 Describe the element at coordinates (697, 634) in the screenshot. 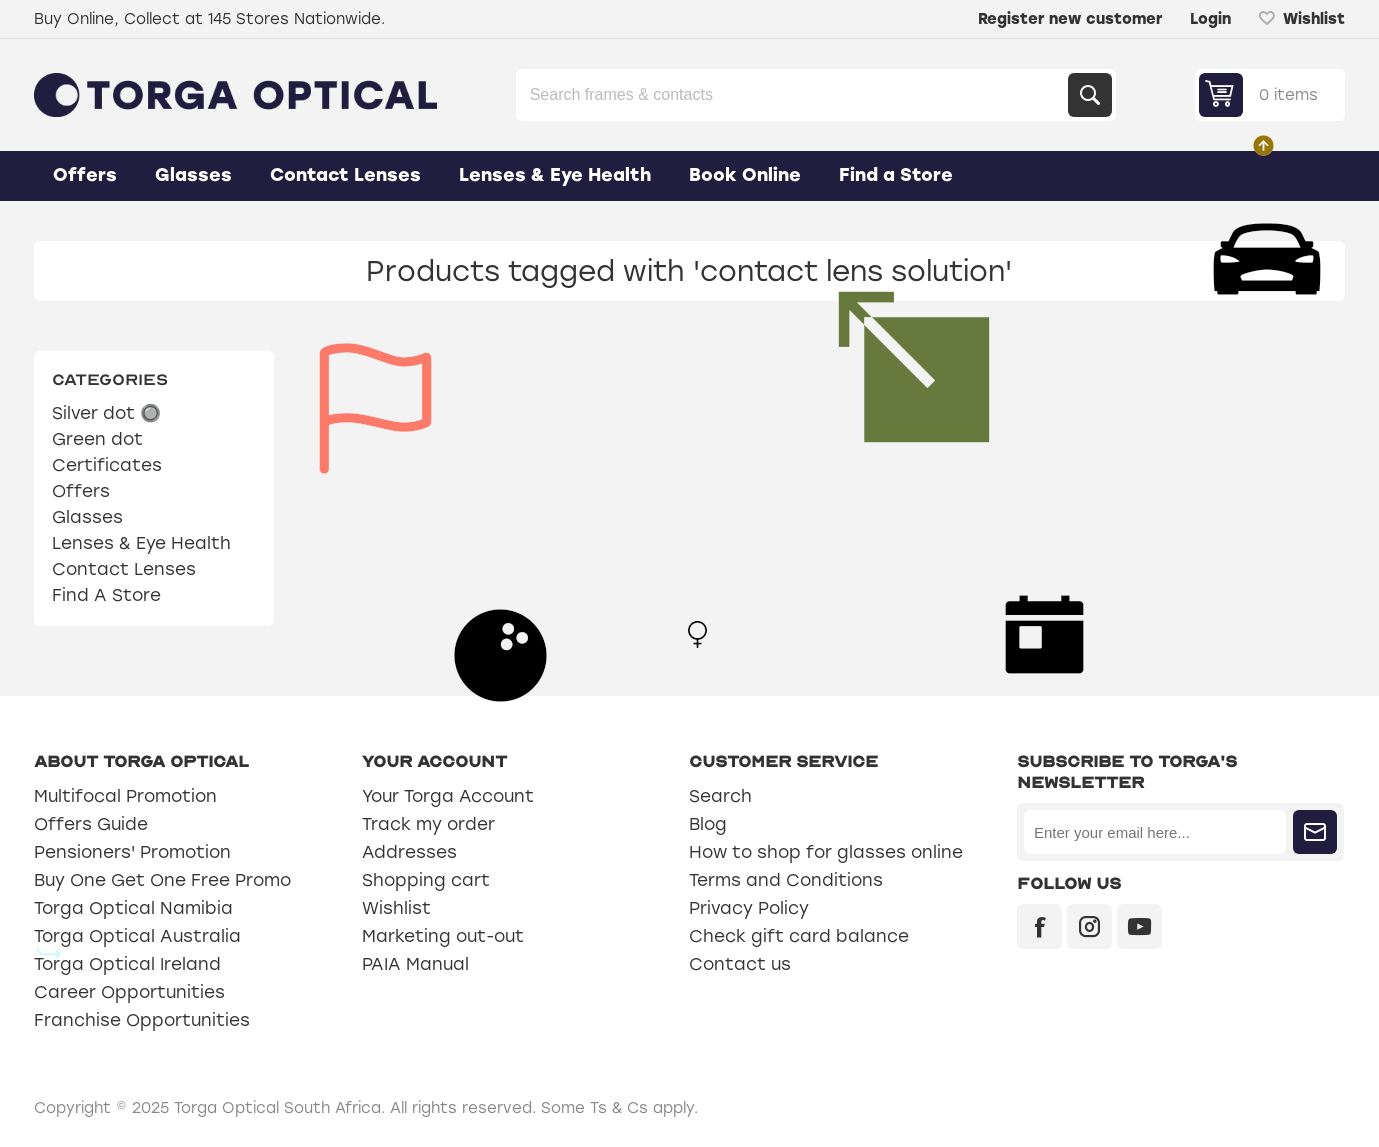

I see `select female gender option` at that location.